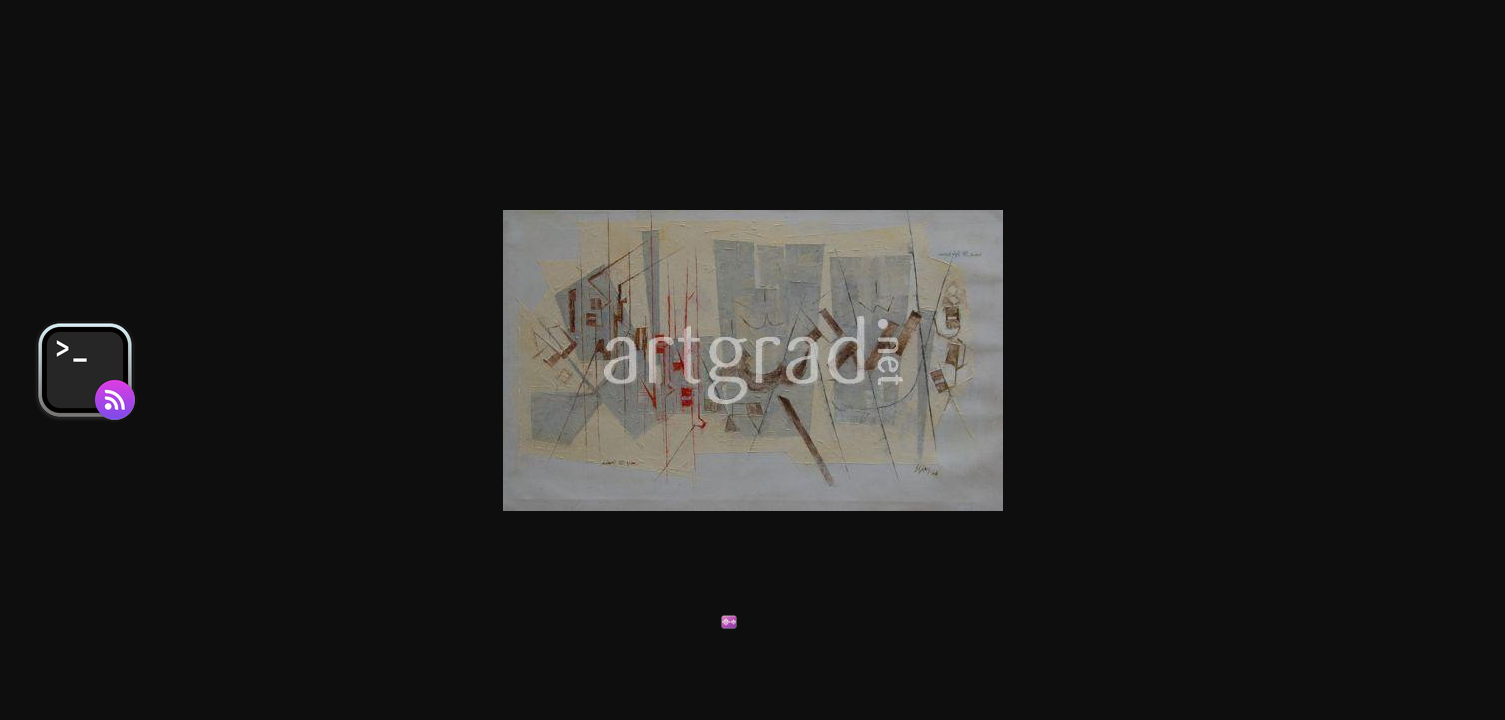 The width and height of the screenshot is (1505, 720). Describe the element at coordinates (85, 370) in the screenshot. I see `open SecureCRT terminal emulator app` at that location.